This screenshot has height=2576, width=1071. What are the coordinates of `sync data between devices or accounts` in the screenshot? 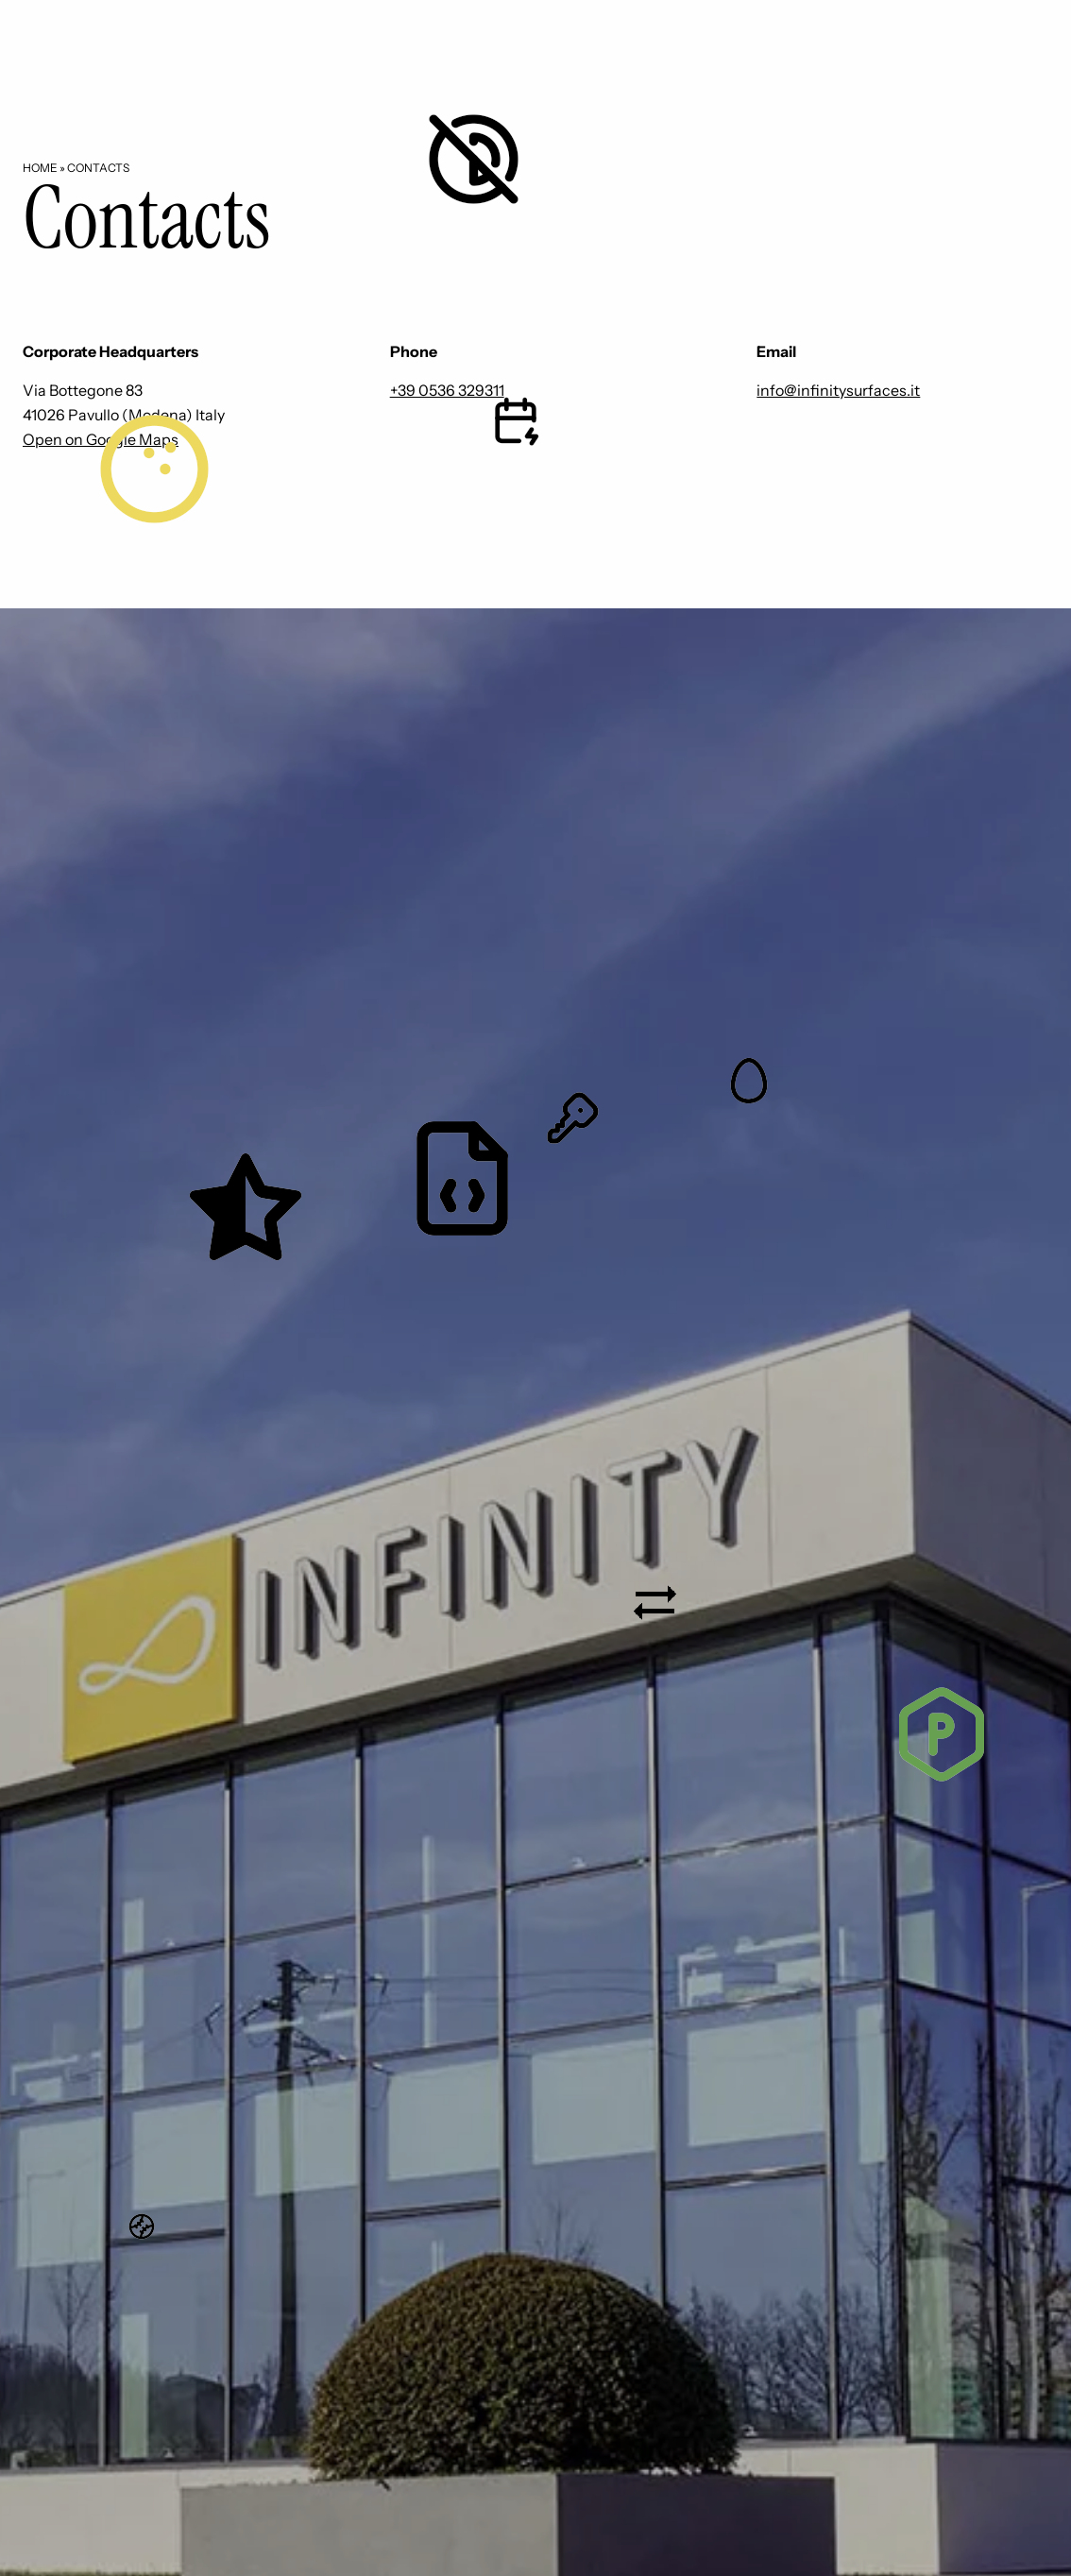 It's located at (654, 1602).